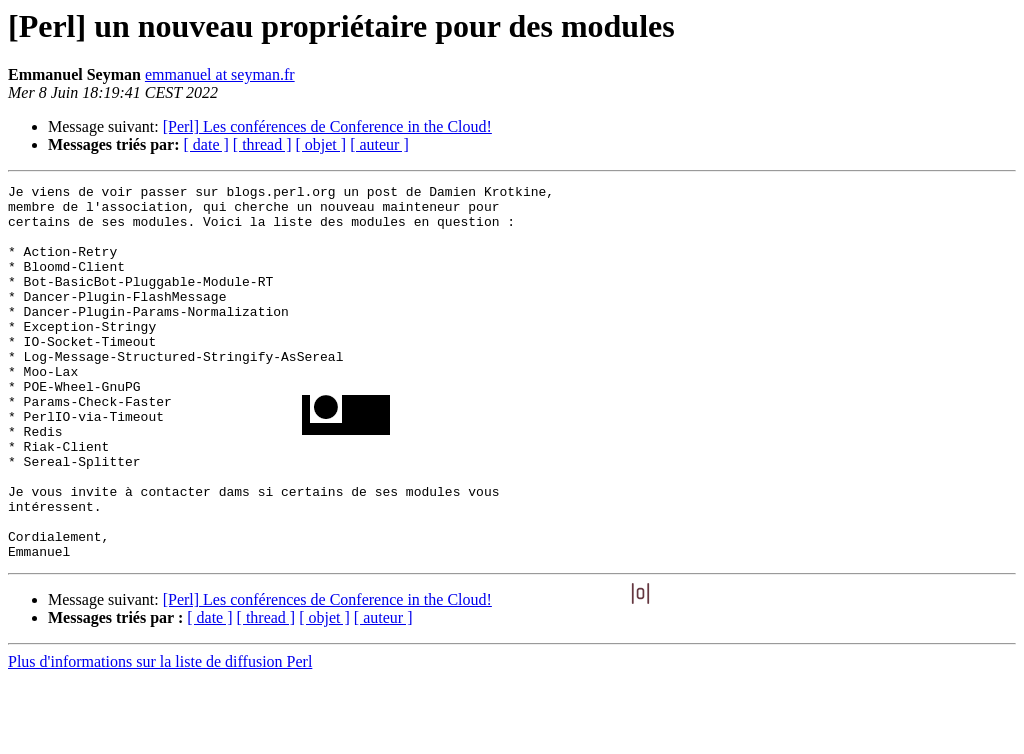  I want to click on distribute objects with equal spacing horizontally, so click(640, 593).